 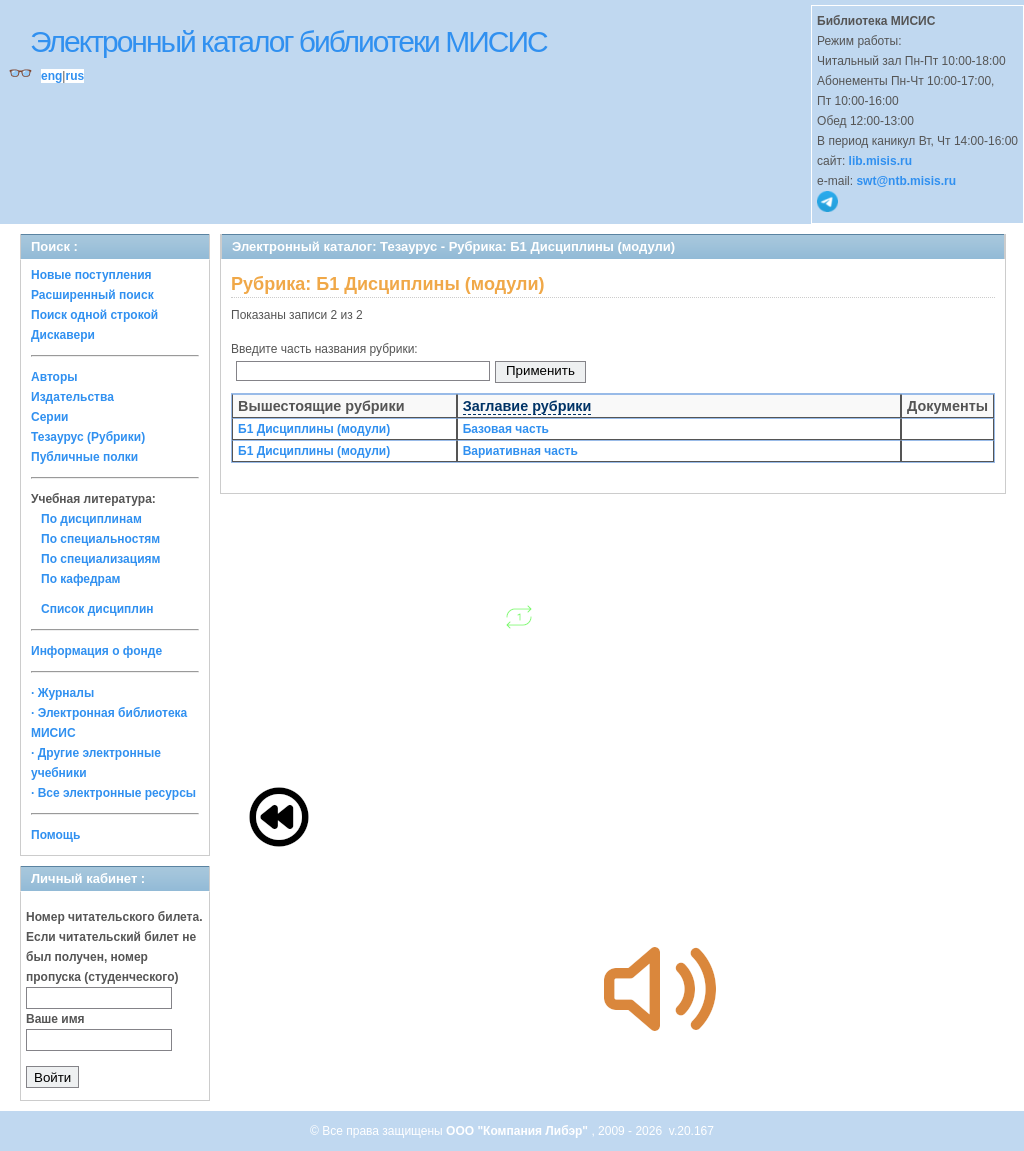 I want to click on rewind or skip backward in media playback, so click(x=279, y=817).